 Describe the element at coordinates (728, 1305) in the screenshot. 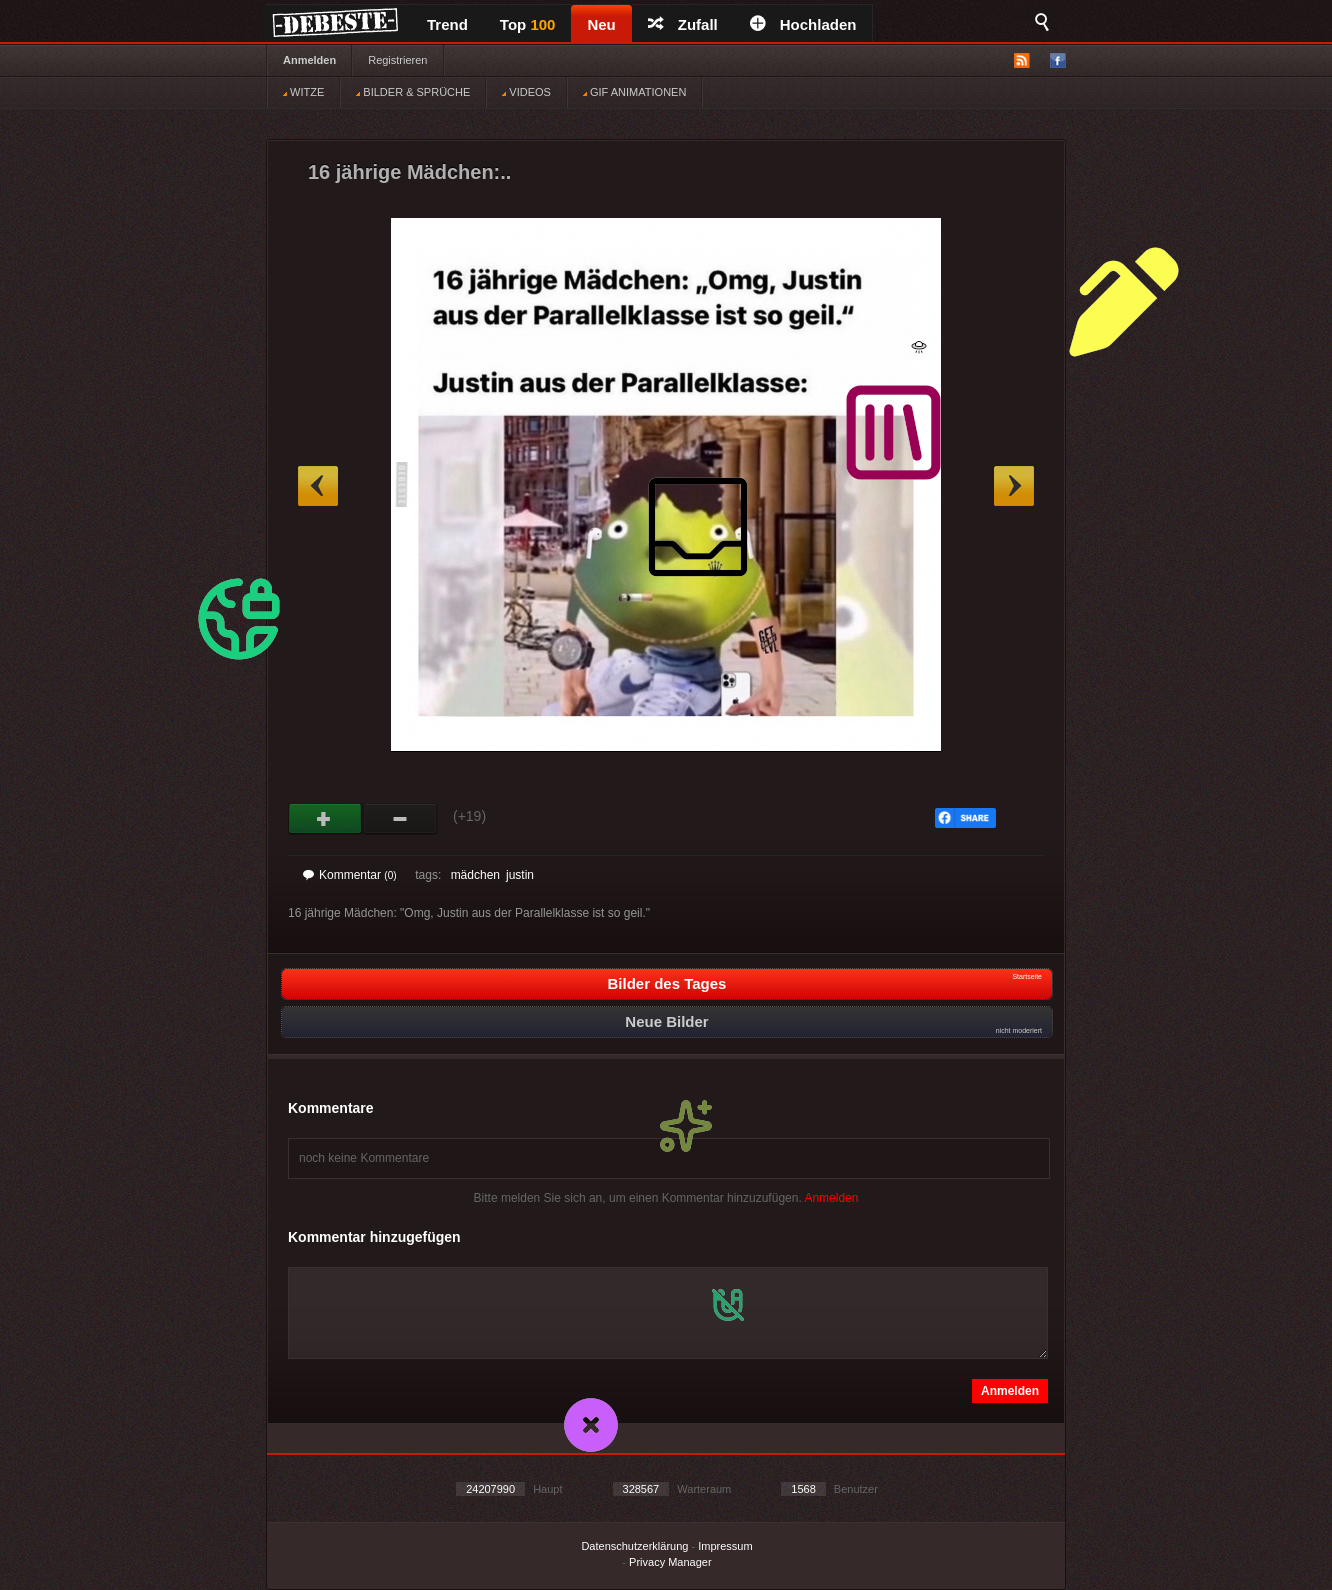

I see `disable magnetic snap or alignment` at that location.